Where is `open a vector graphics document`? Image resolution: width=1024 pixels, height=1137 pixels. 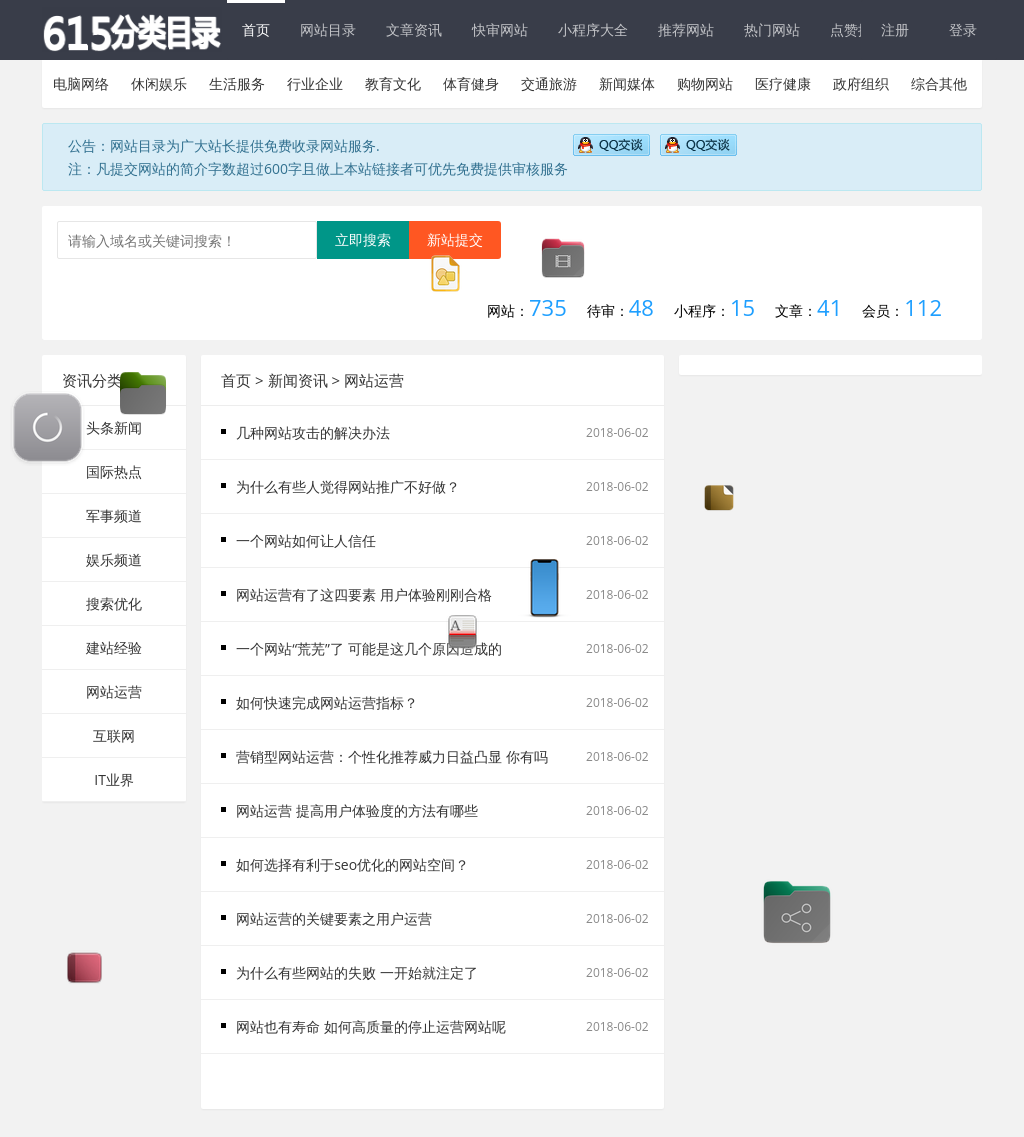
open a vector graphics document is located at coordinates (445, 273).